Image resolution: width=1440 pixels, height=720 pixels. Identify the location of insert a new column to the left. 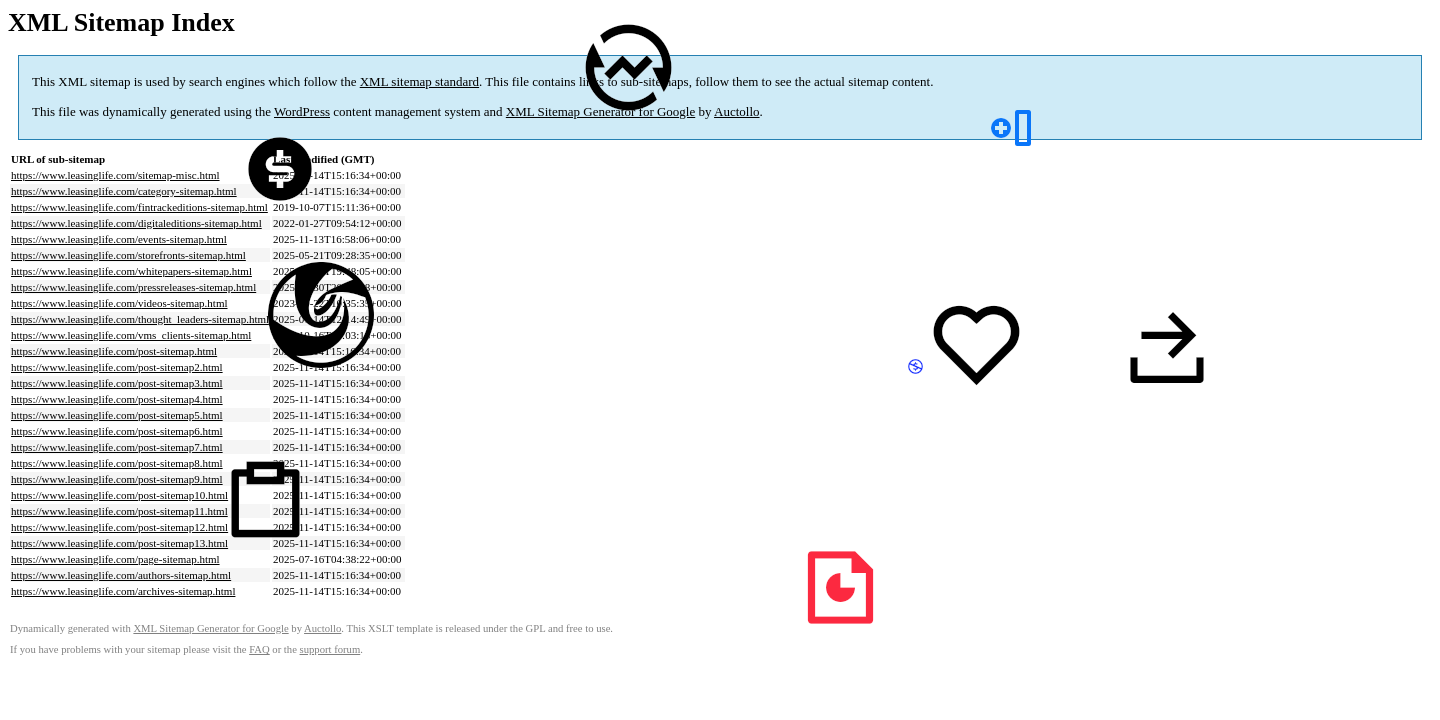
(1013, 128).